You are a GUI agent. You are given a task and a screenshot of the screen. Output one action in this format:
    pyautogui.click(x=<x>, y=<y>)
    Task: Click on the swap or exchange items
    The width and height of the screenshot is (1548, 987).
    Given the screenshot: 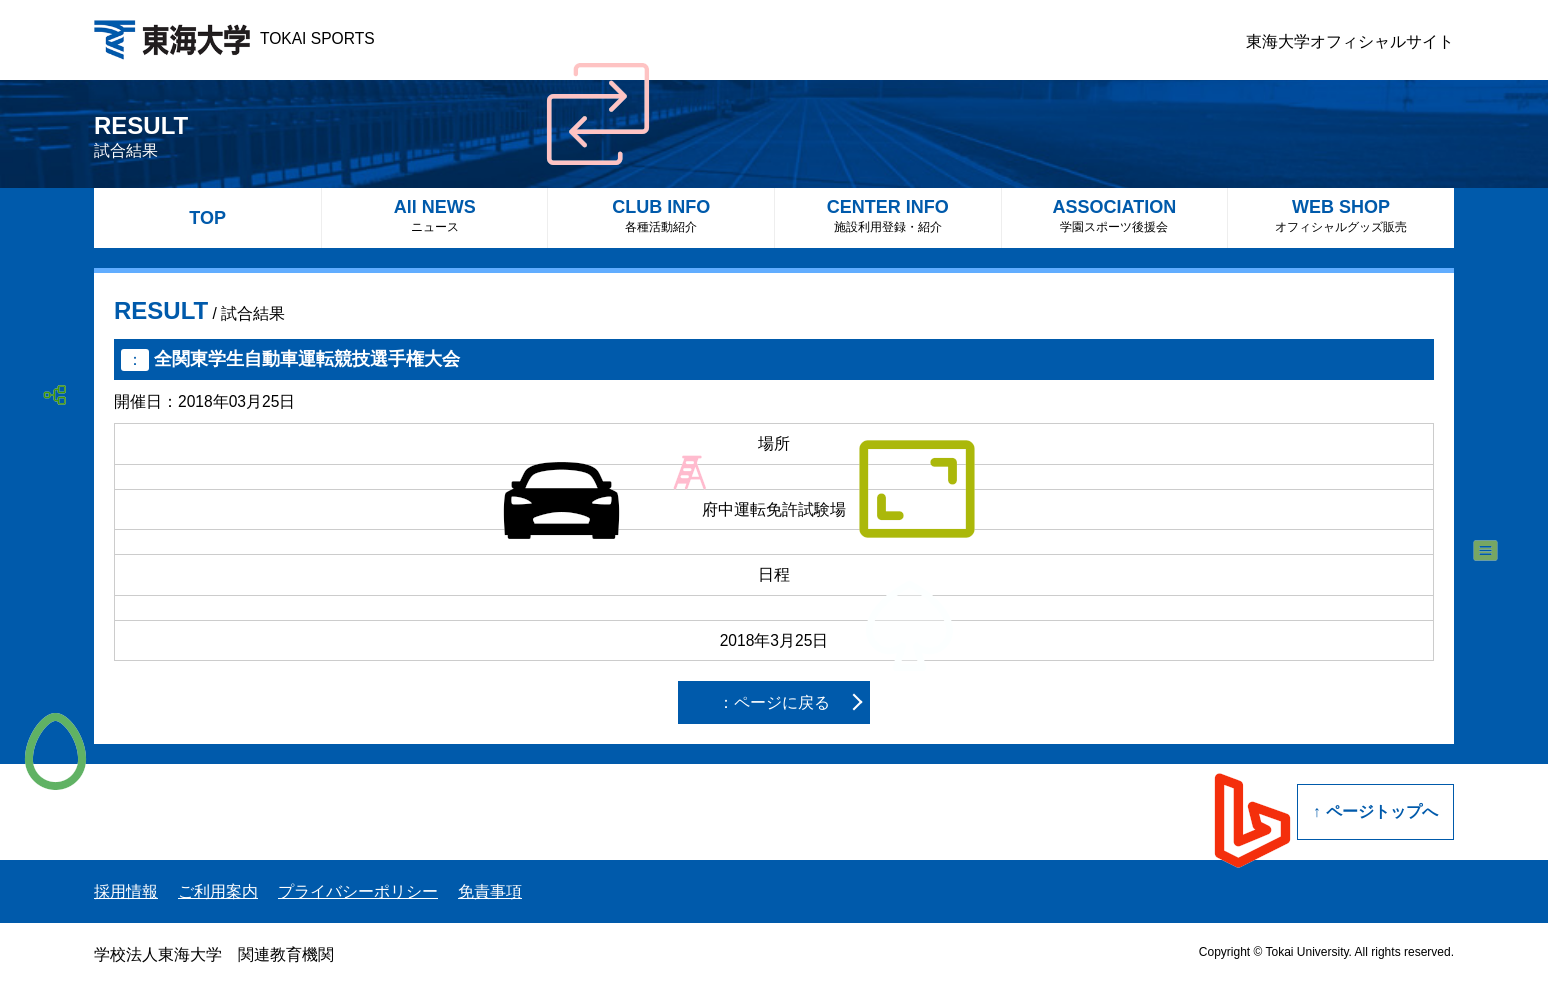 What is the action you would take?
    pyautogui.click(x=598, y=114)
    